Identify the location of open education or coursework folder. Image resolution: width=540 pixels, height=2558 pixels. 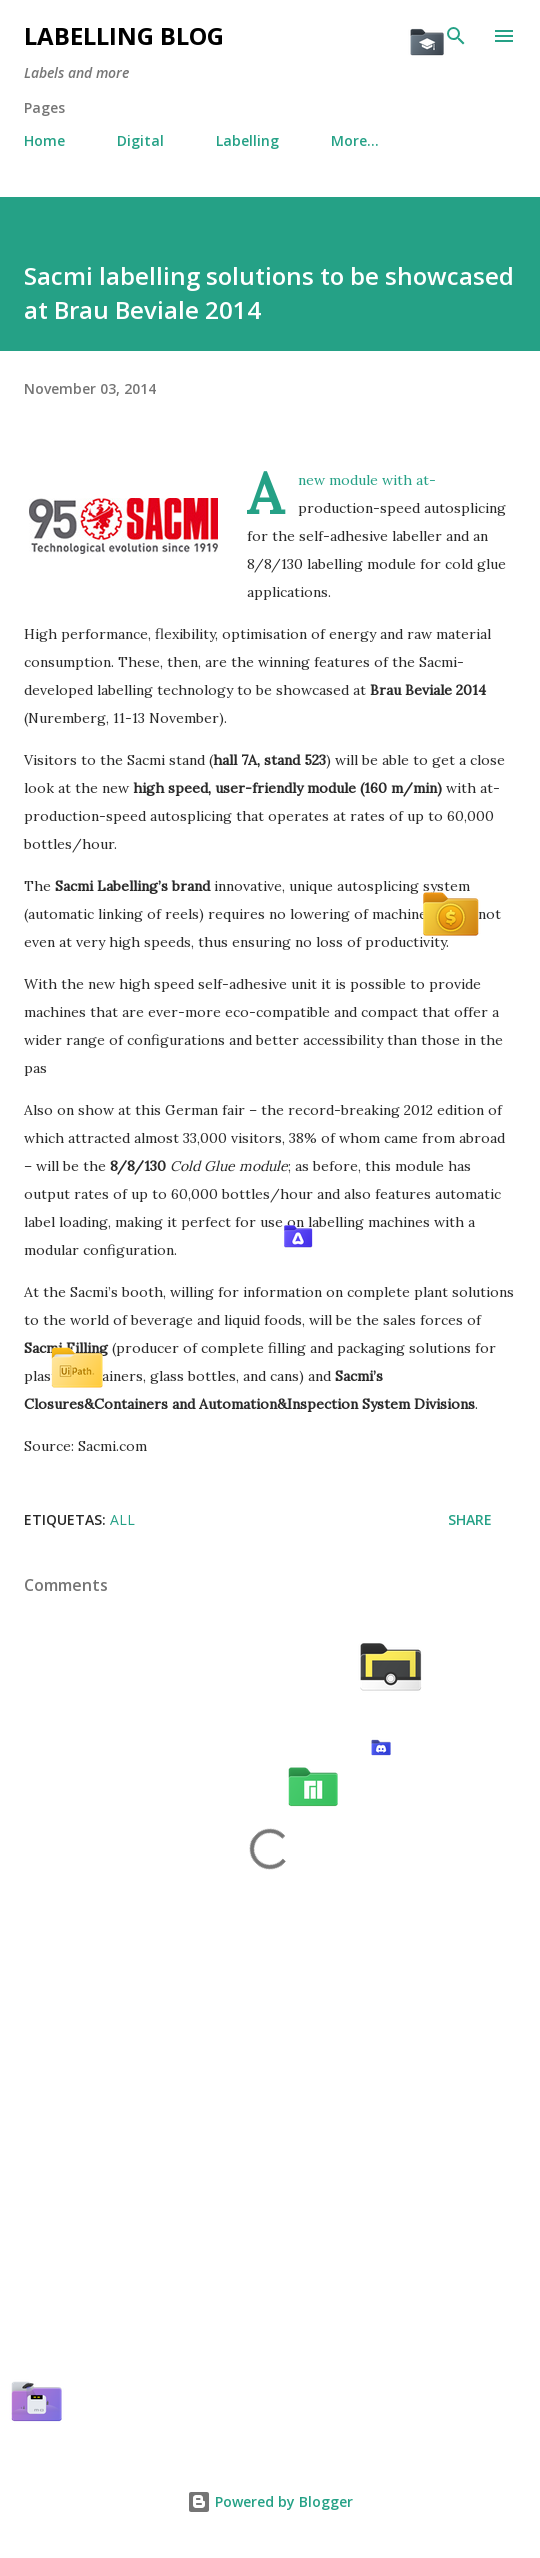
(427, 43).